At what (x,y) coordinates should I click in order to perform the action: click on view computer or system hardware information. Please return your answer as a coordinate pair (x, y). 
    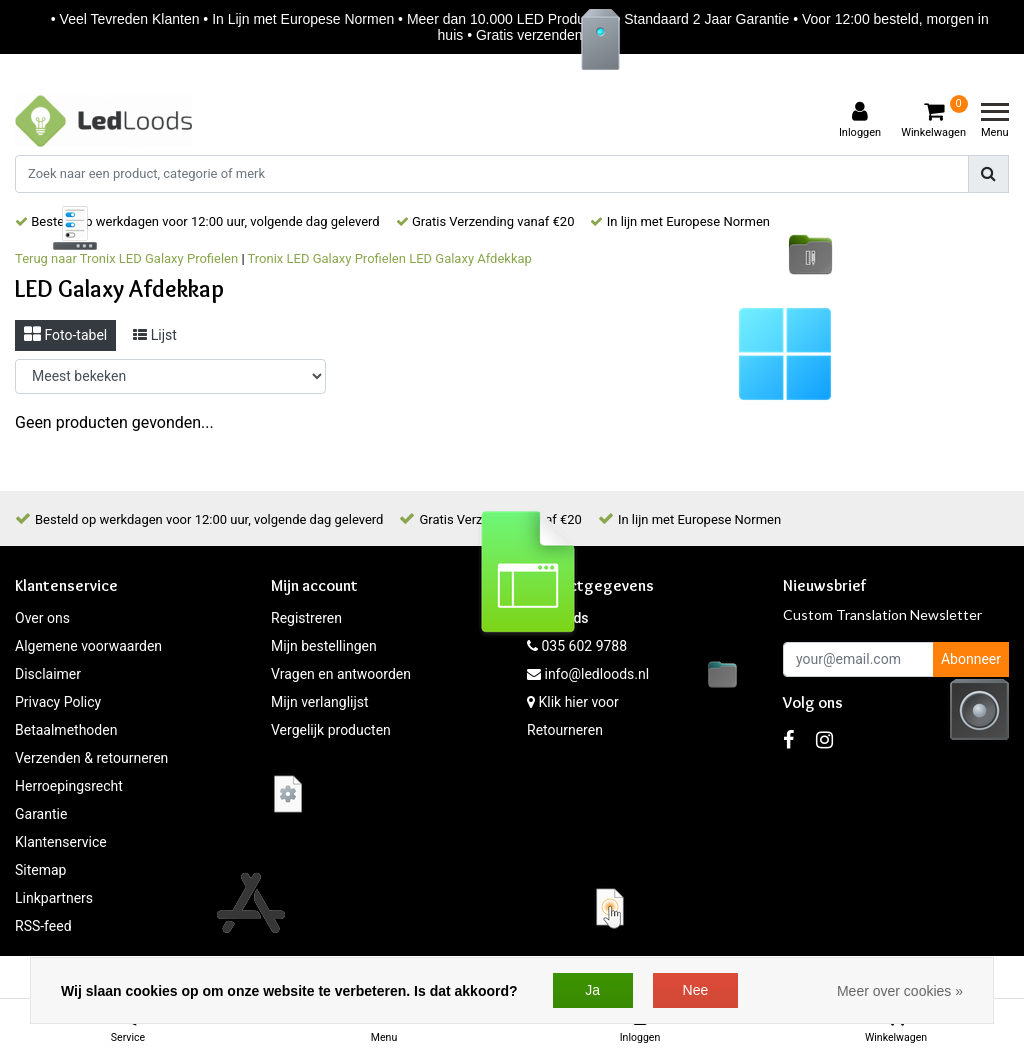
    Looking at the image, I should click on (600, 39).